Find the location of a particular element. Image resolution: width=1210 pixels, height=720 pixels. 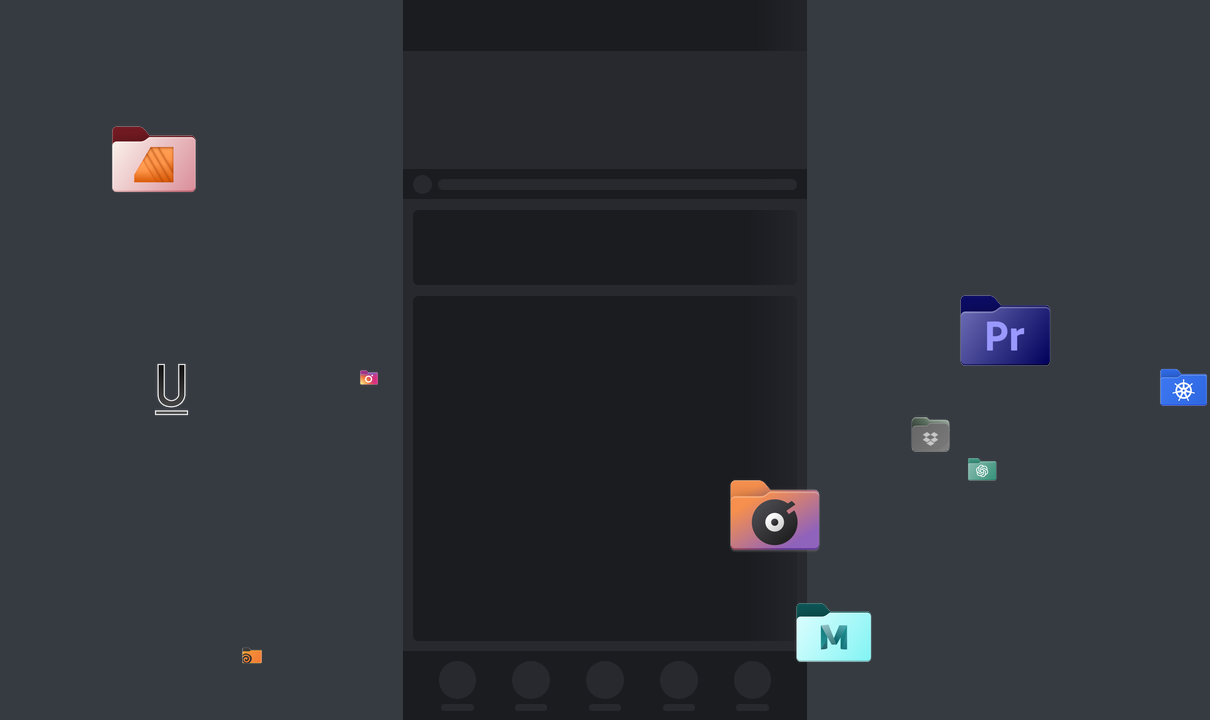

open dropbox synced folder is located at coordinates (930, 434).